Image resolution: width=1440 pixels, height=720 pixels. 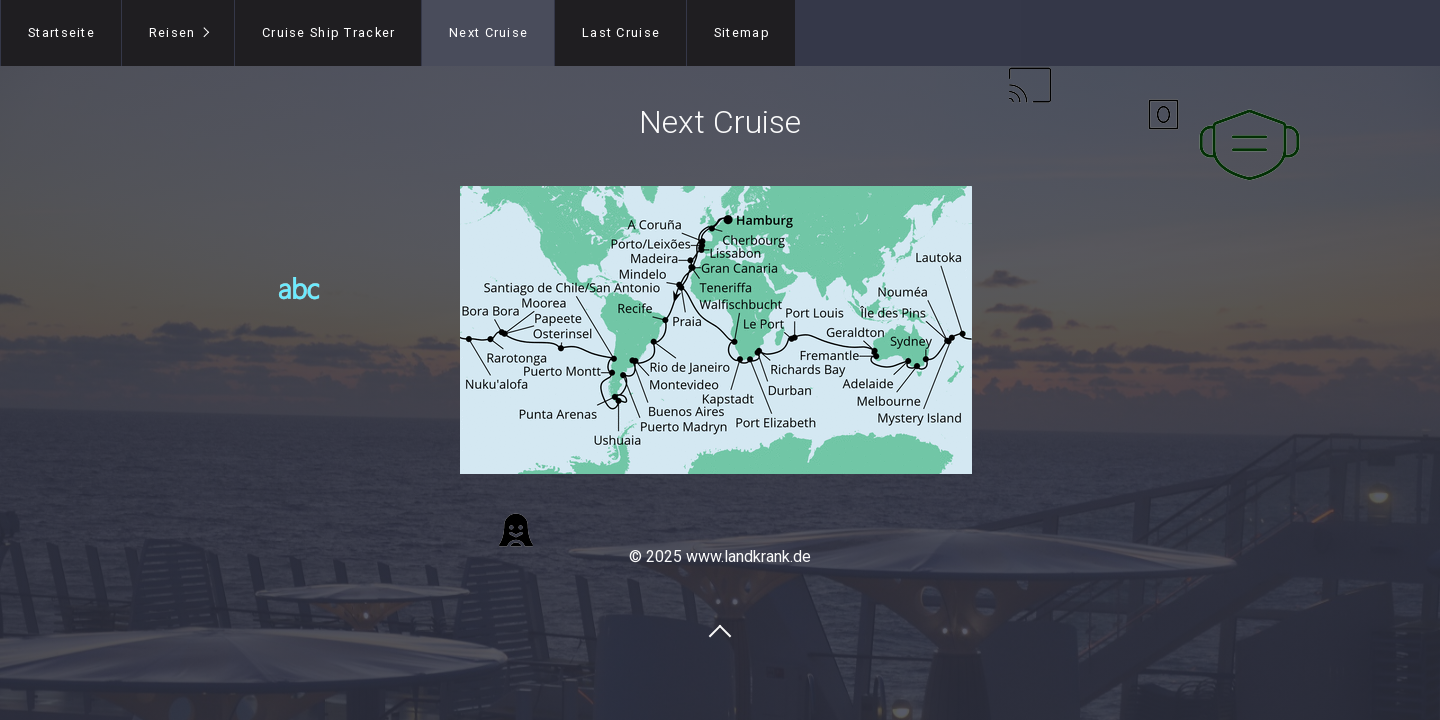 I want to click on indicates zero or no items, so click(x=1163, y=114).